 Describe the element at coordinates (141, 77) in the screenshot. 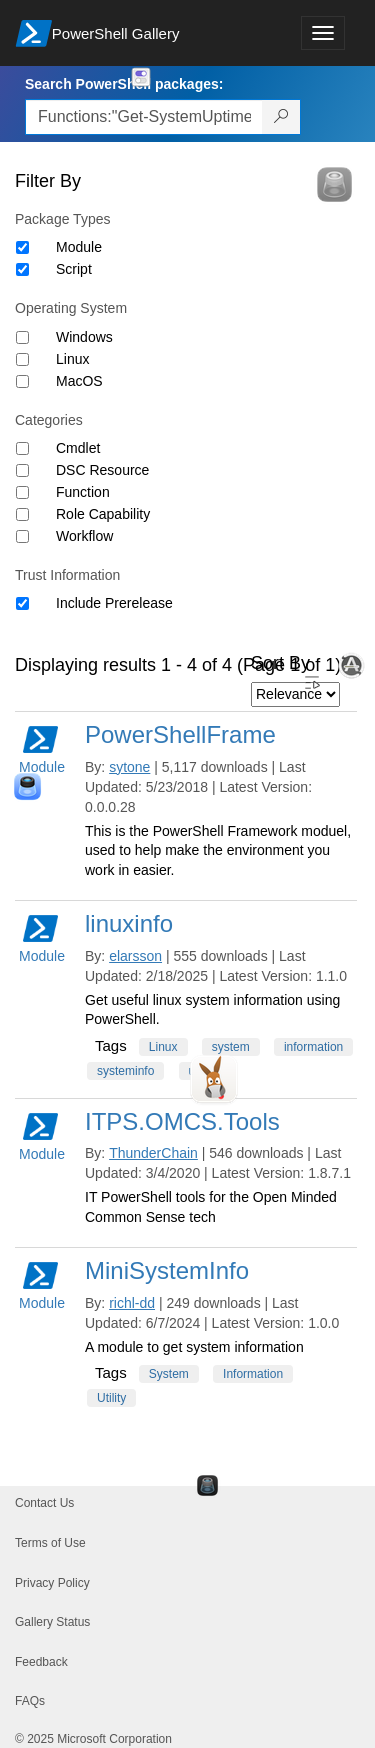

I see `open gnome tweaks settings` at that location.